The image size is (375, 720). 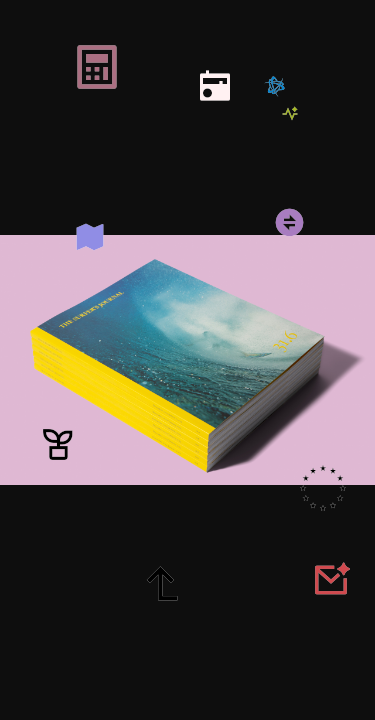 I want to click on open map view, so click(x=90, y=237).